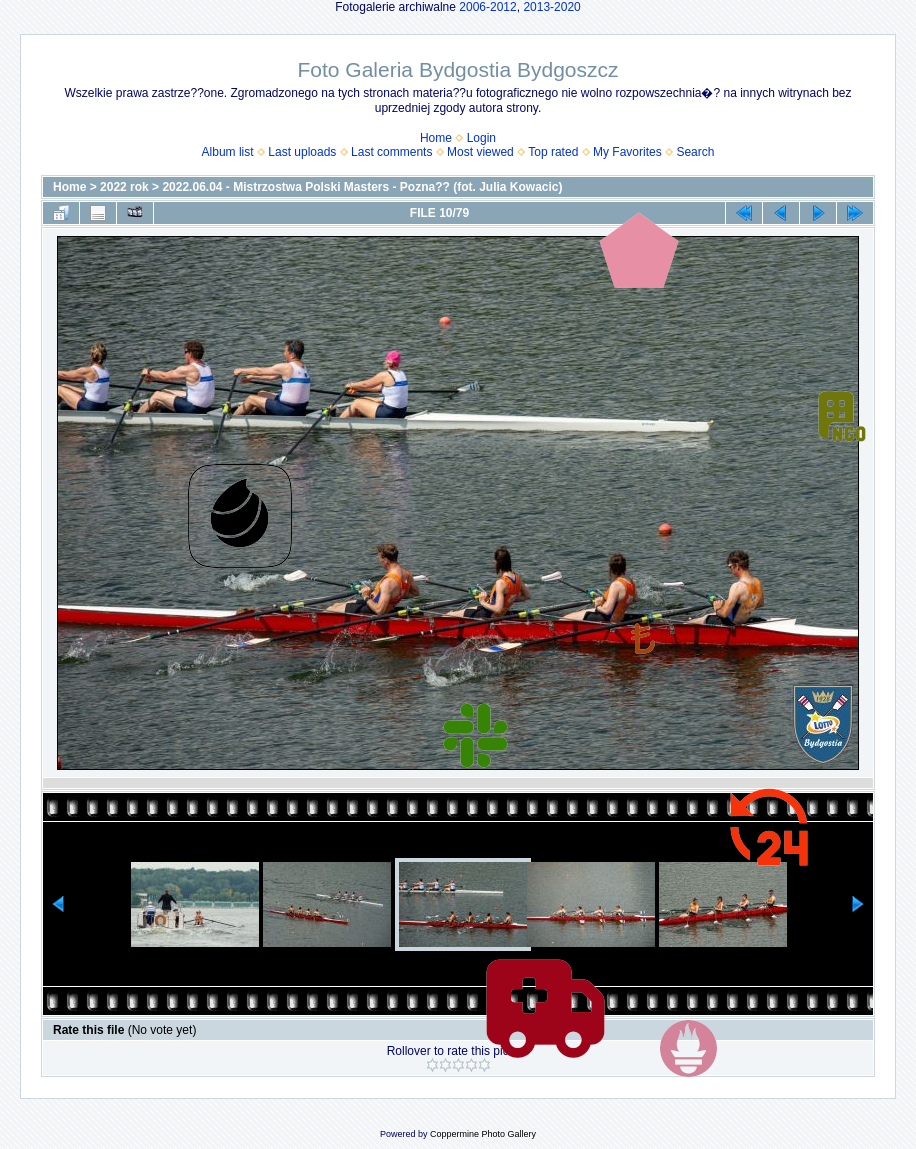 Image resolution: width=916 pixels, height=1149 pixels. What do you see at coordinates (688, 1048) in the screenshot?
I see `prometheus monitoring system logo` at bounding box center [688, 1048].